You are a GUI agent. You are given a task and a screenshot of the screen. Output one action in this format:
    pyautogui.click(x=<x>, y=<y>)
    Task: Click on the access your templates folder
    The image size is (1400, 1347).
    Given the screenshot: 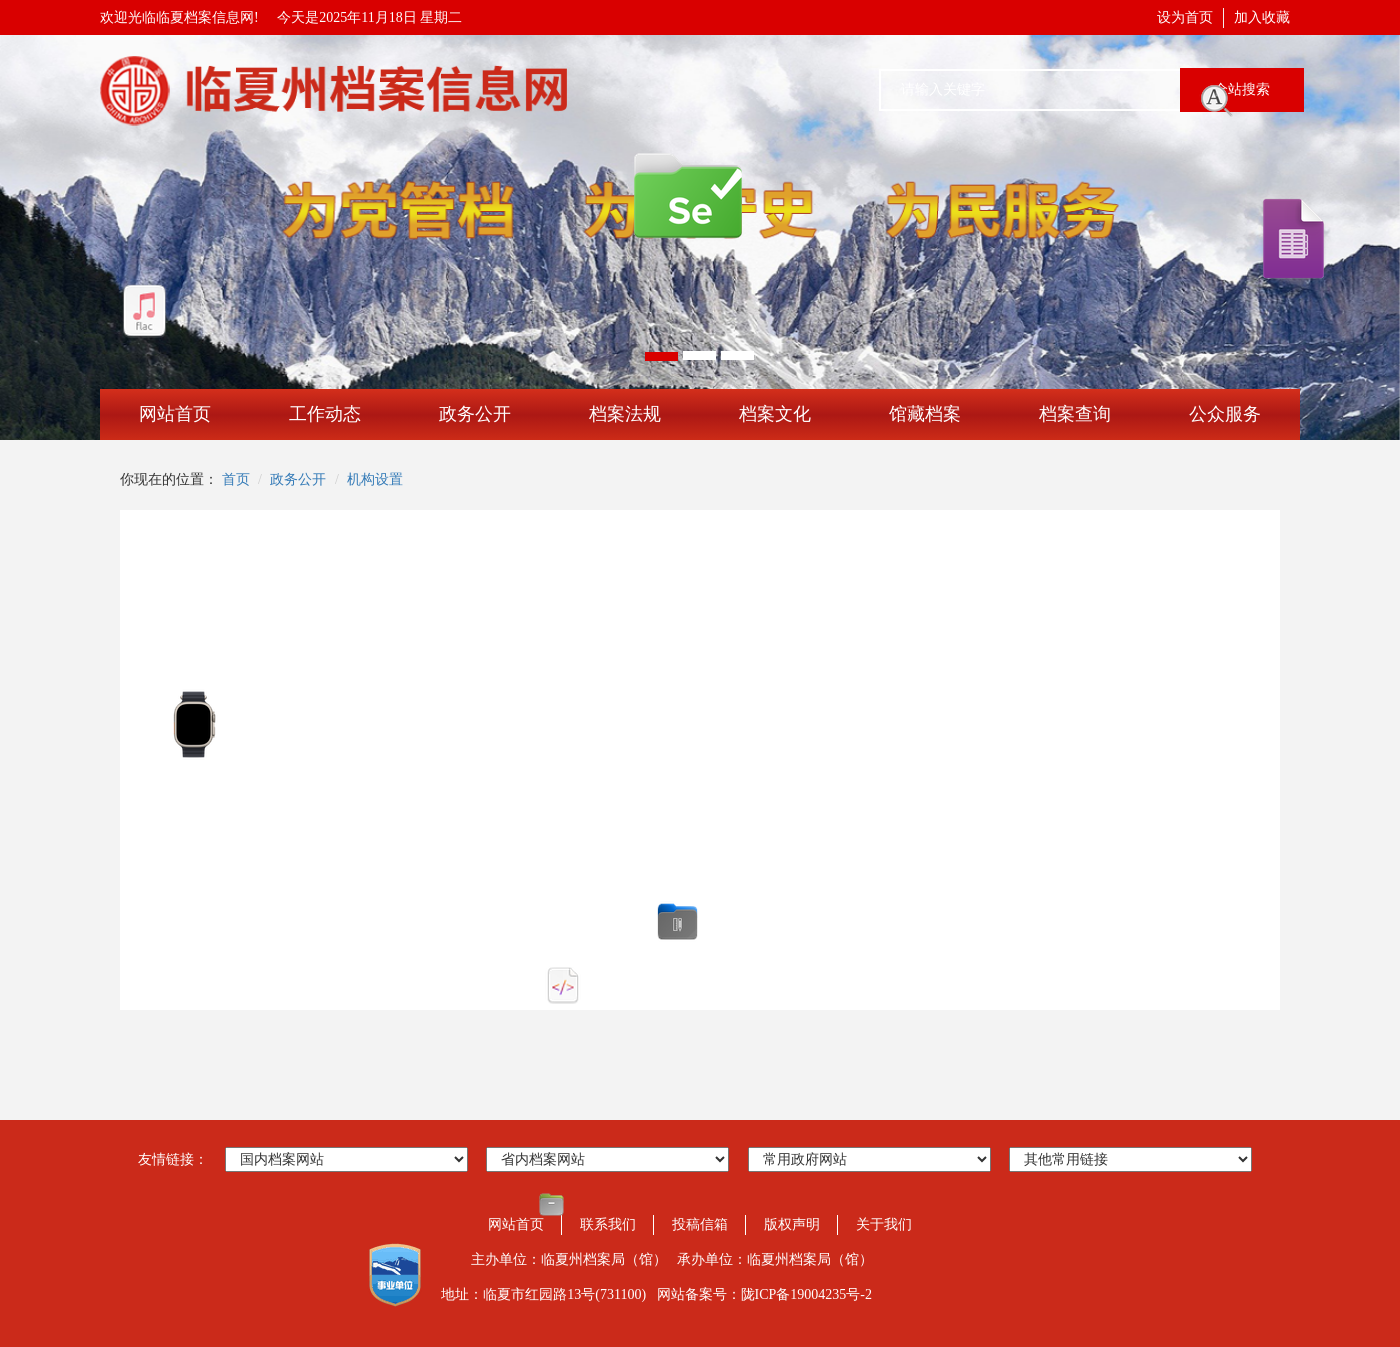 What is the action you would take?
    pyautogui.click(x=677, y=921)
    